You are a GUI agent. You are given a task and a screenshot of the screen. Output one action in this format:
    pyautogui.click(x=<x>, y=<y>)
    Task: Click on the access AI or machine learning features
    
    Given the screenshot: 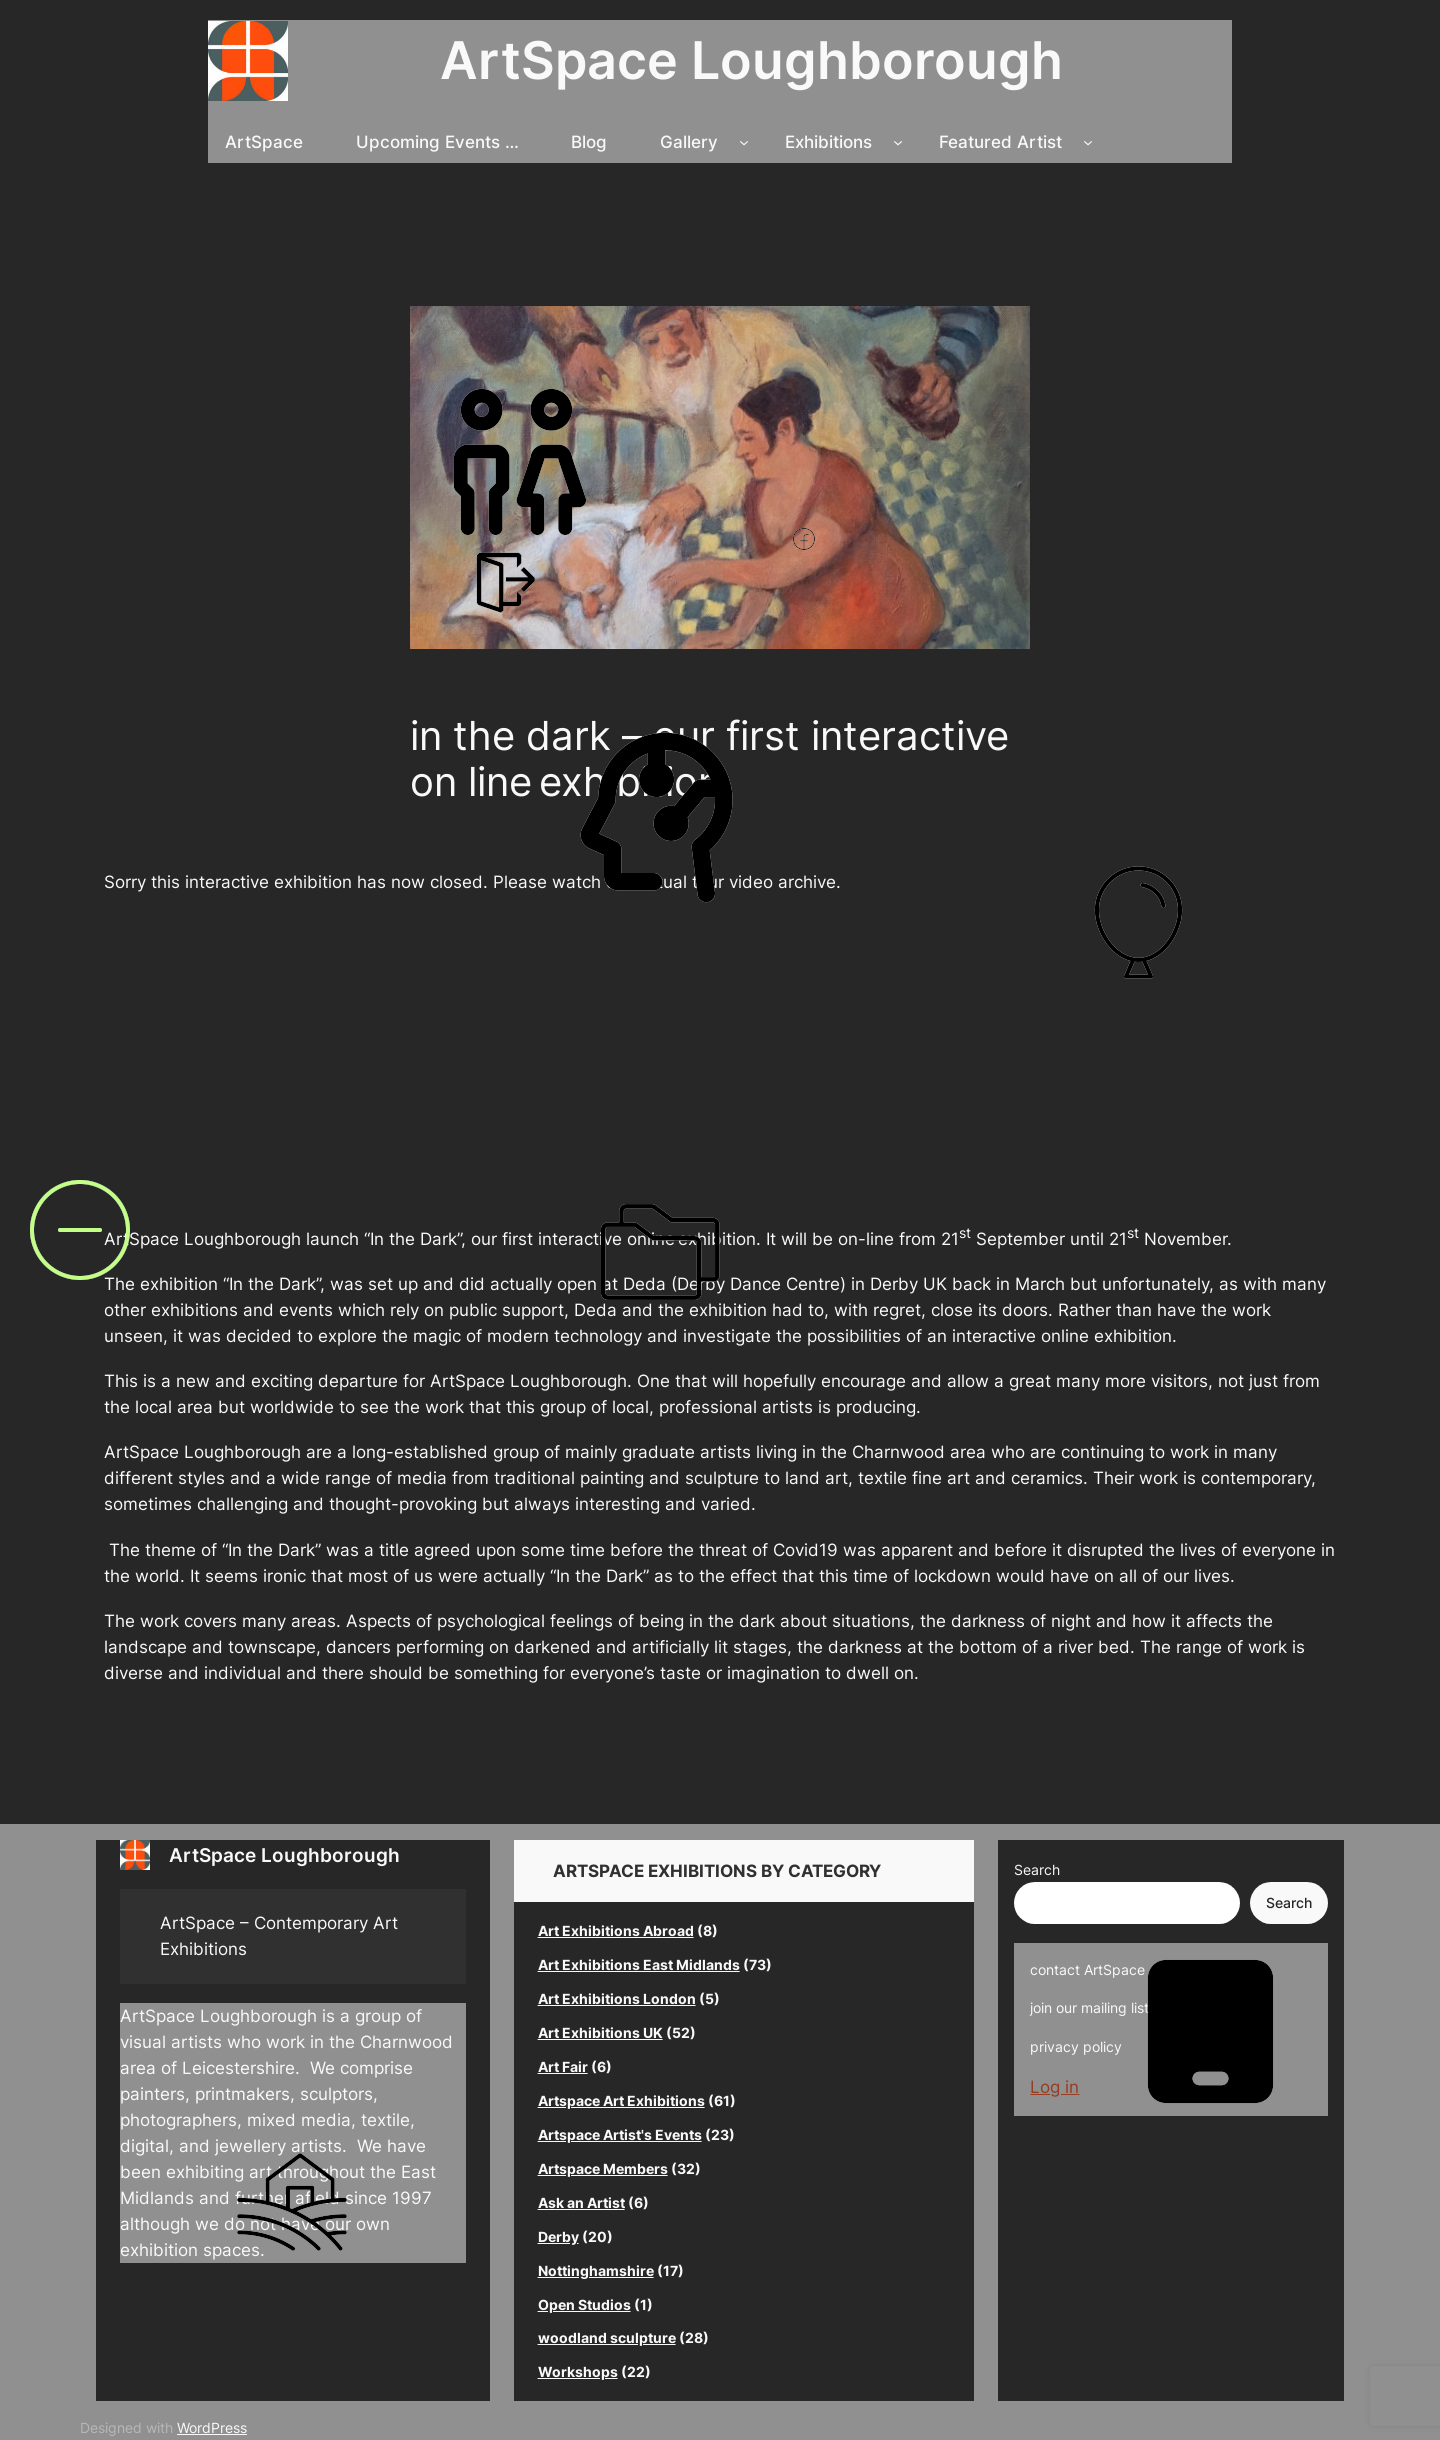 What is the action you would take?
    pyautogui.click(x=659, y=817)
    